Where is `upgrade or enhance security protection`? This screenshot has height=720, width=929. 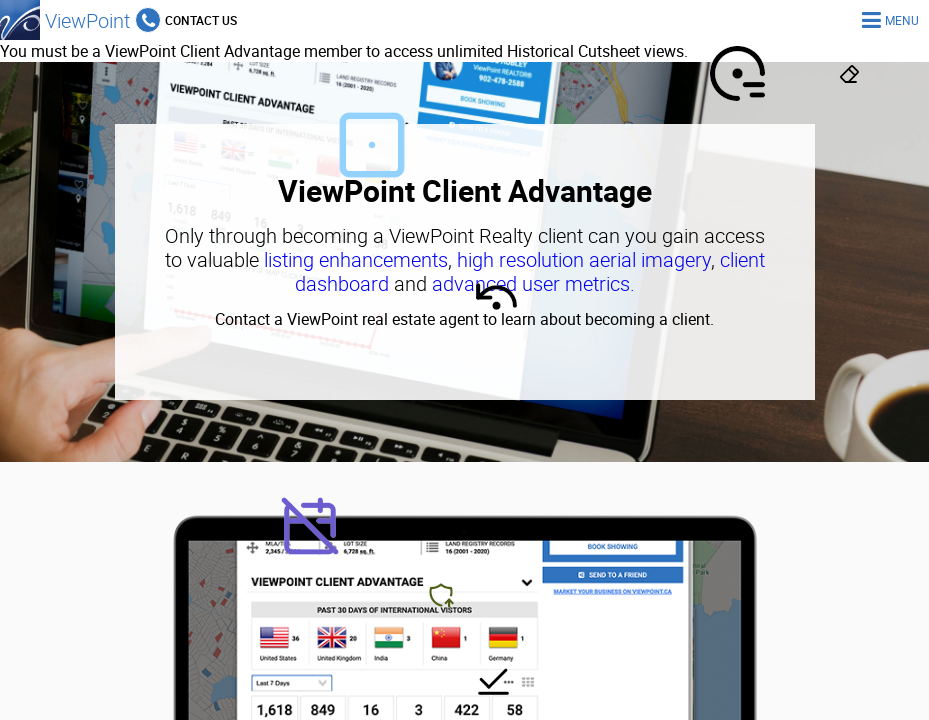
upgrade or enhance security protection is located at coordinates (441, 595).